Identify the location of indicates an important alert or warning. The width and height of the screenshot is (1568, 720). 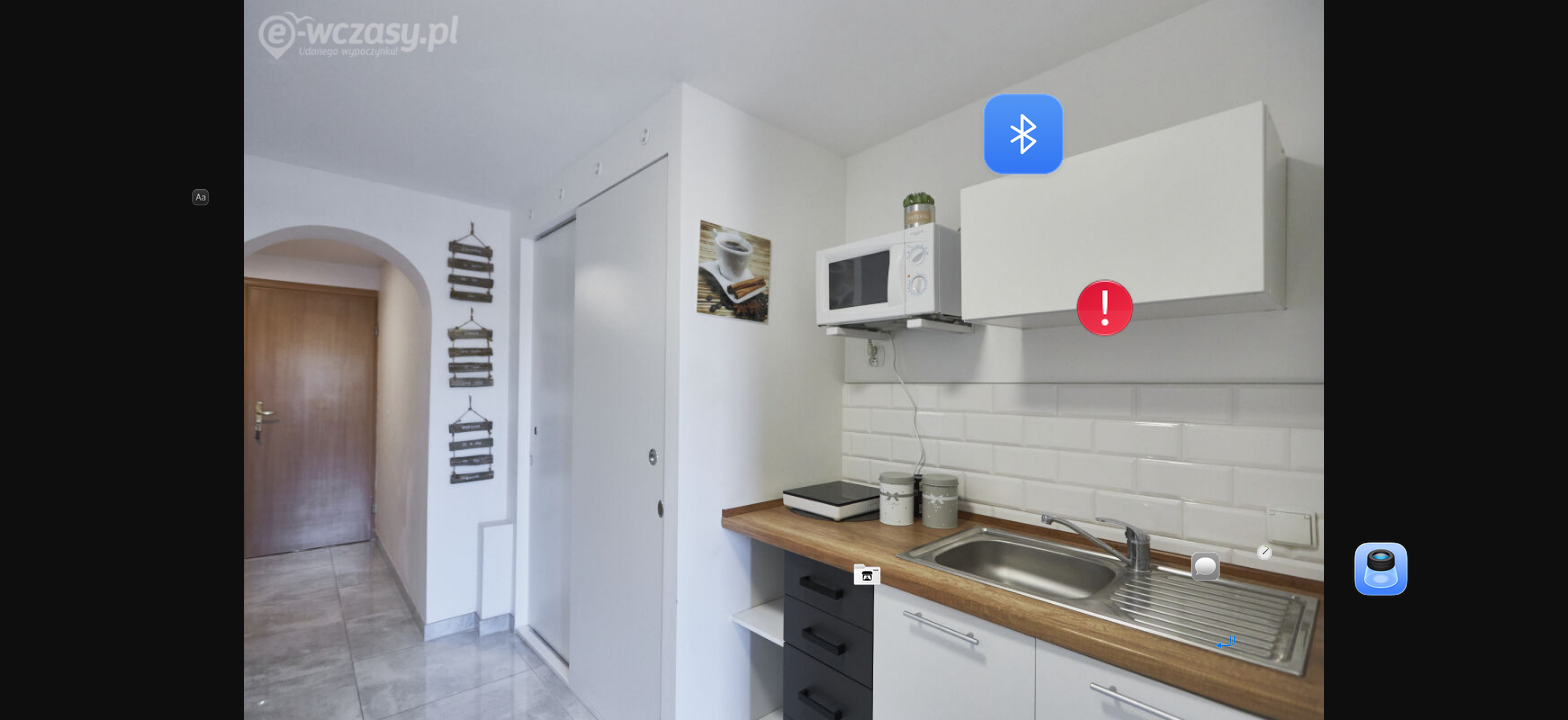
(1105, 308).